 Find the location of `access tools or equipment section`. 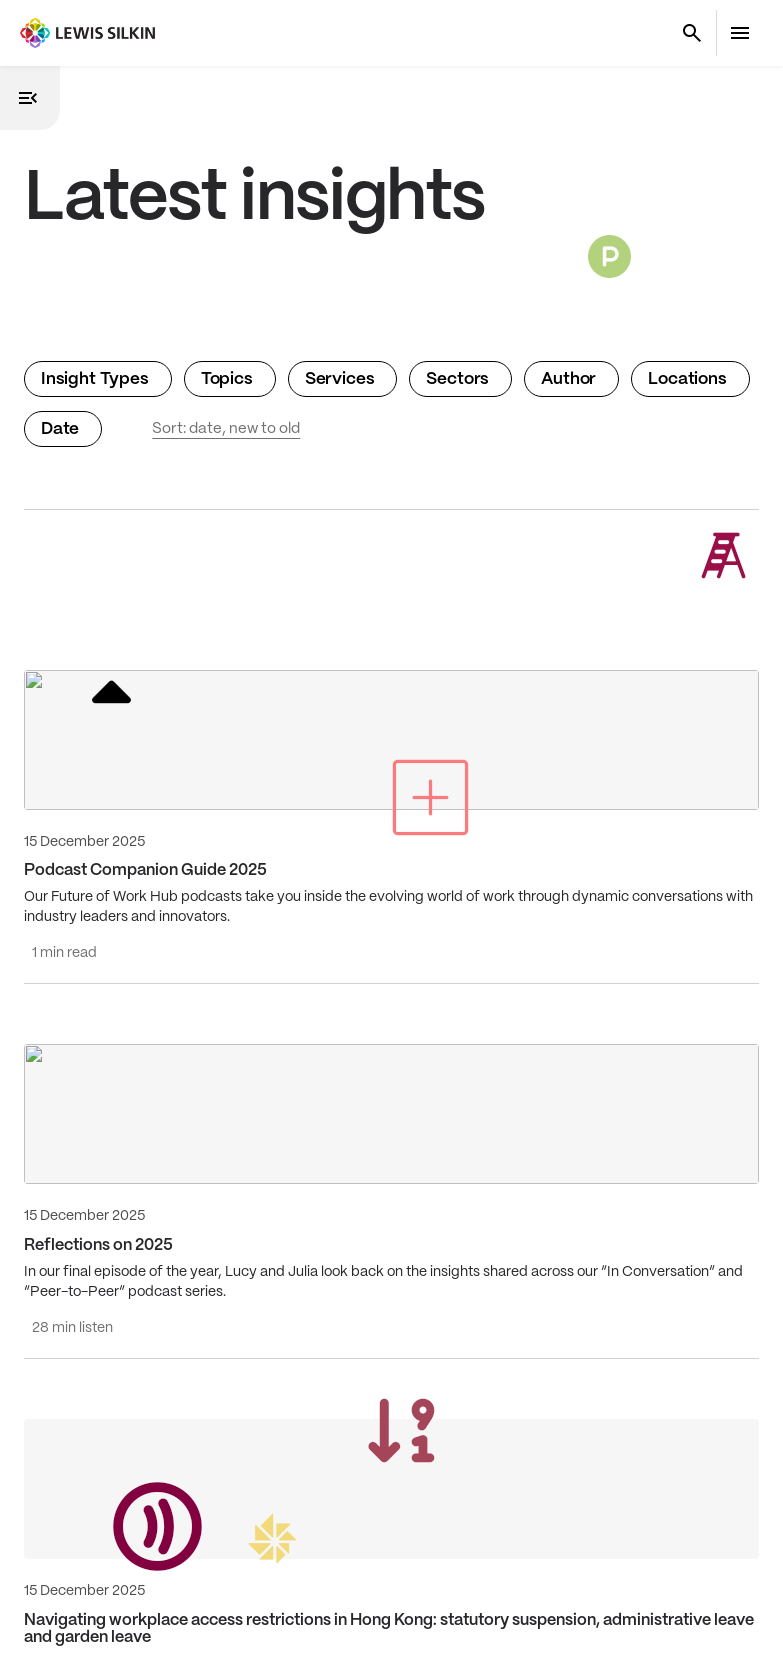

access tools or equipment section is located at coordinates (724, 555).